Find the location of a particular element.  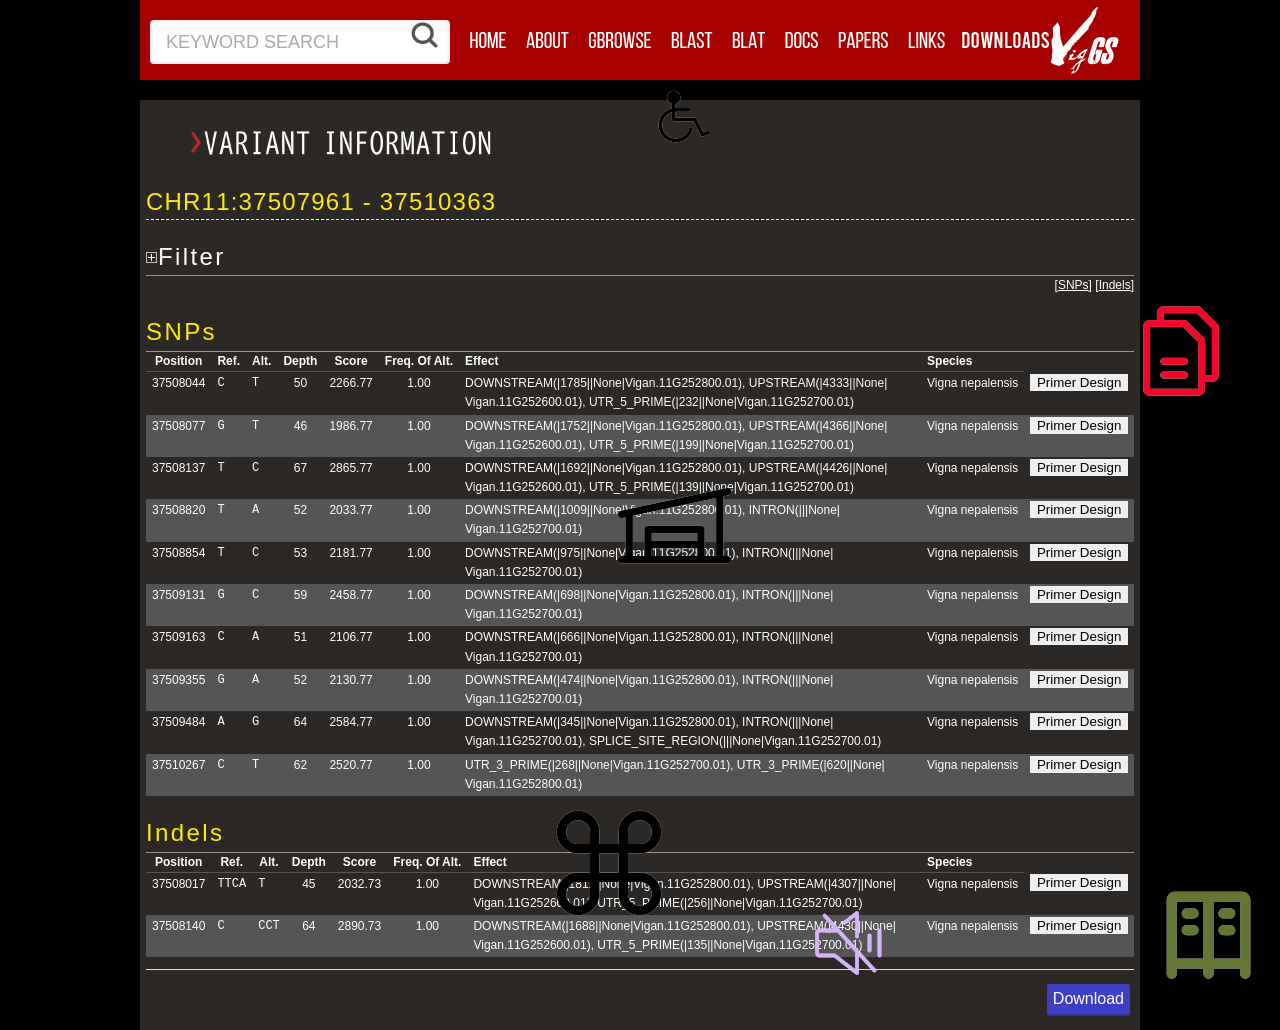

access keyboard shortcuts is located at coordinates (609, 863).